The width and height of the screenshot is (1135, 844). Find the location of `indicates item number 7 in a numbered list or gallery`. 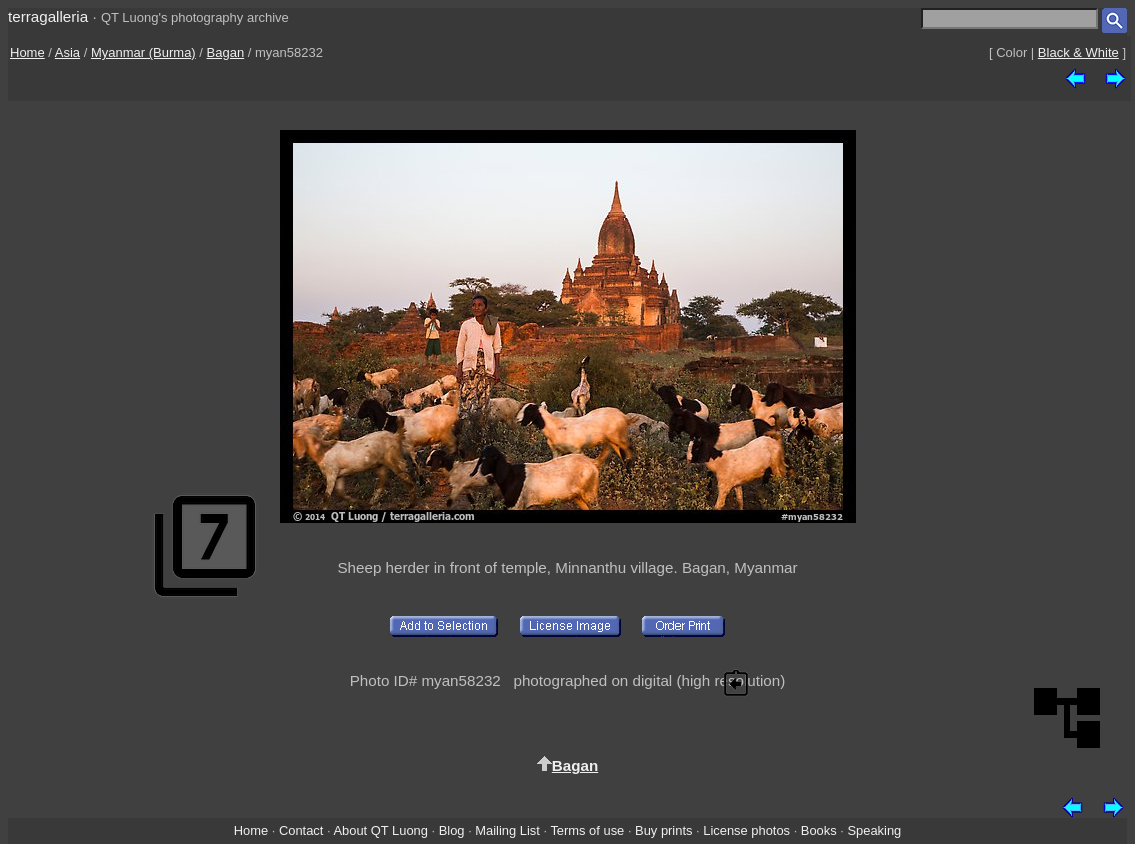

indicates item number 7 in a numbered list or gallery is located at coordinates (205, 546).